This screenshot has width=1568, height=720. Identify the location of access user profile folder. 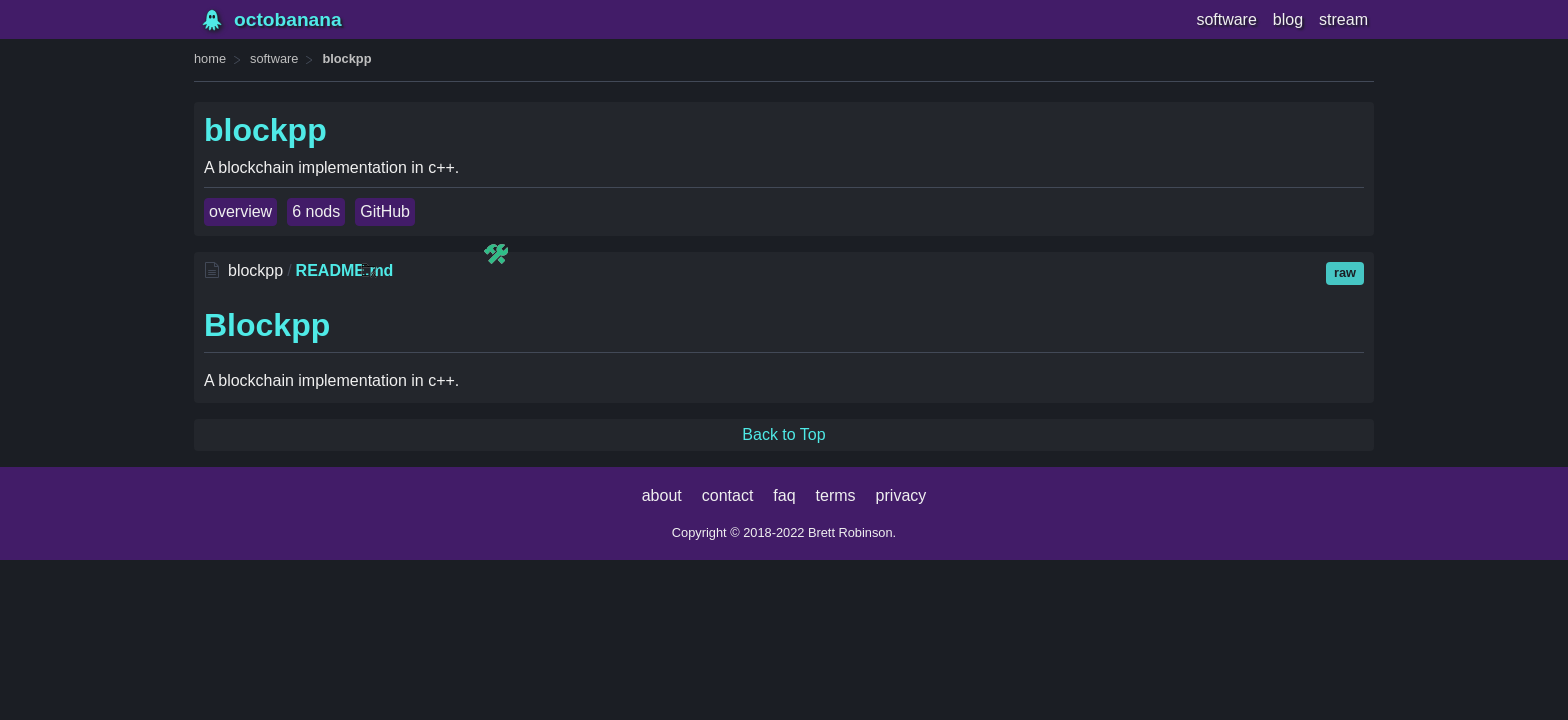
(369, 270).